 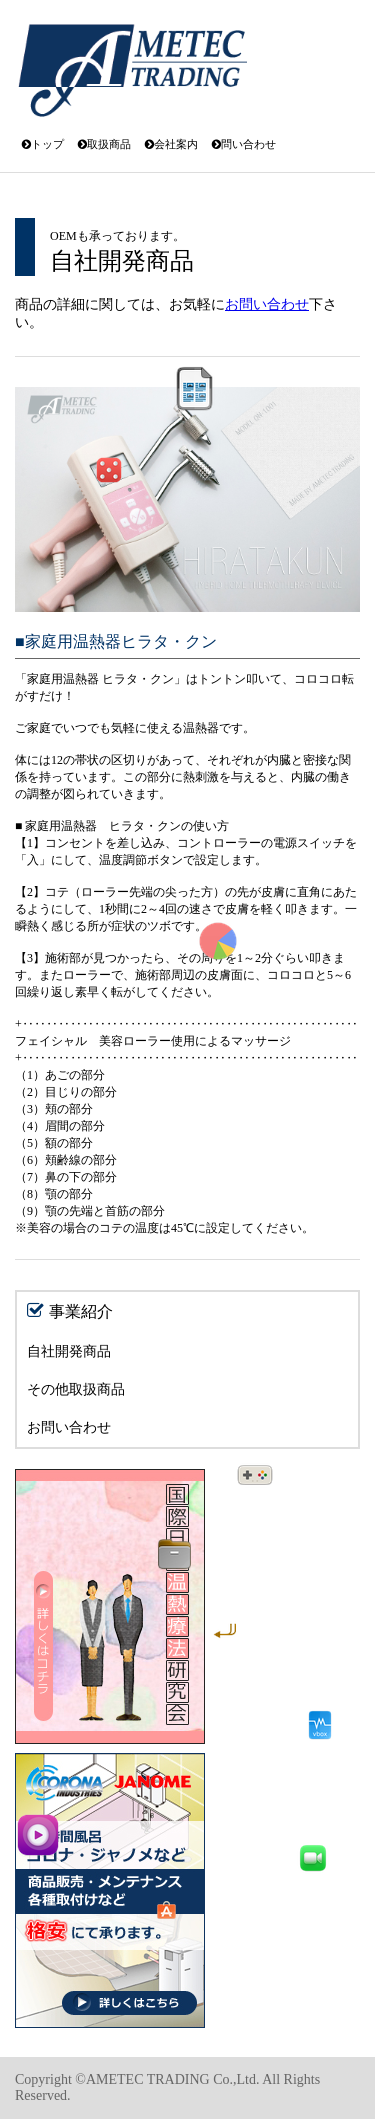 I want to click on reply to all recipients of an email, so click(x=224, y=1629).